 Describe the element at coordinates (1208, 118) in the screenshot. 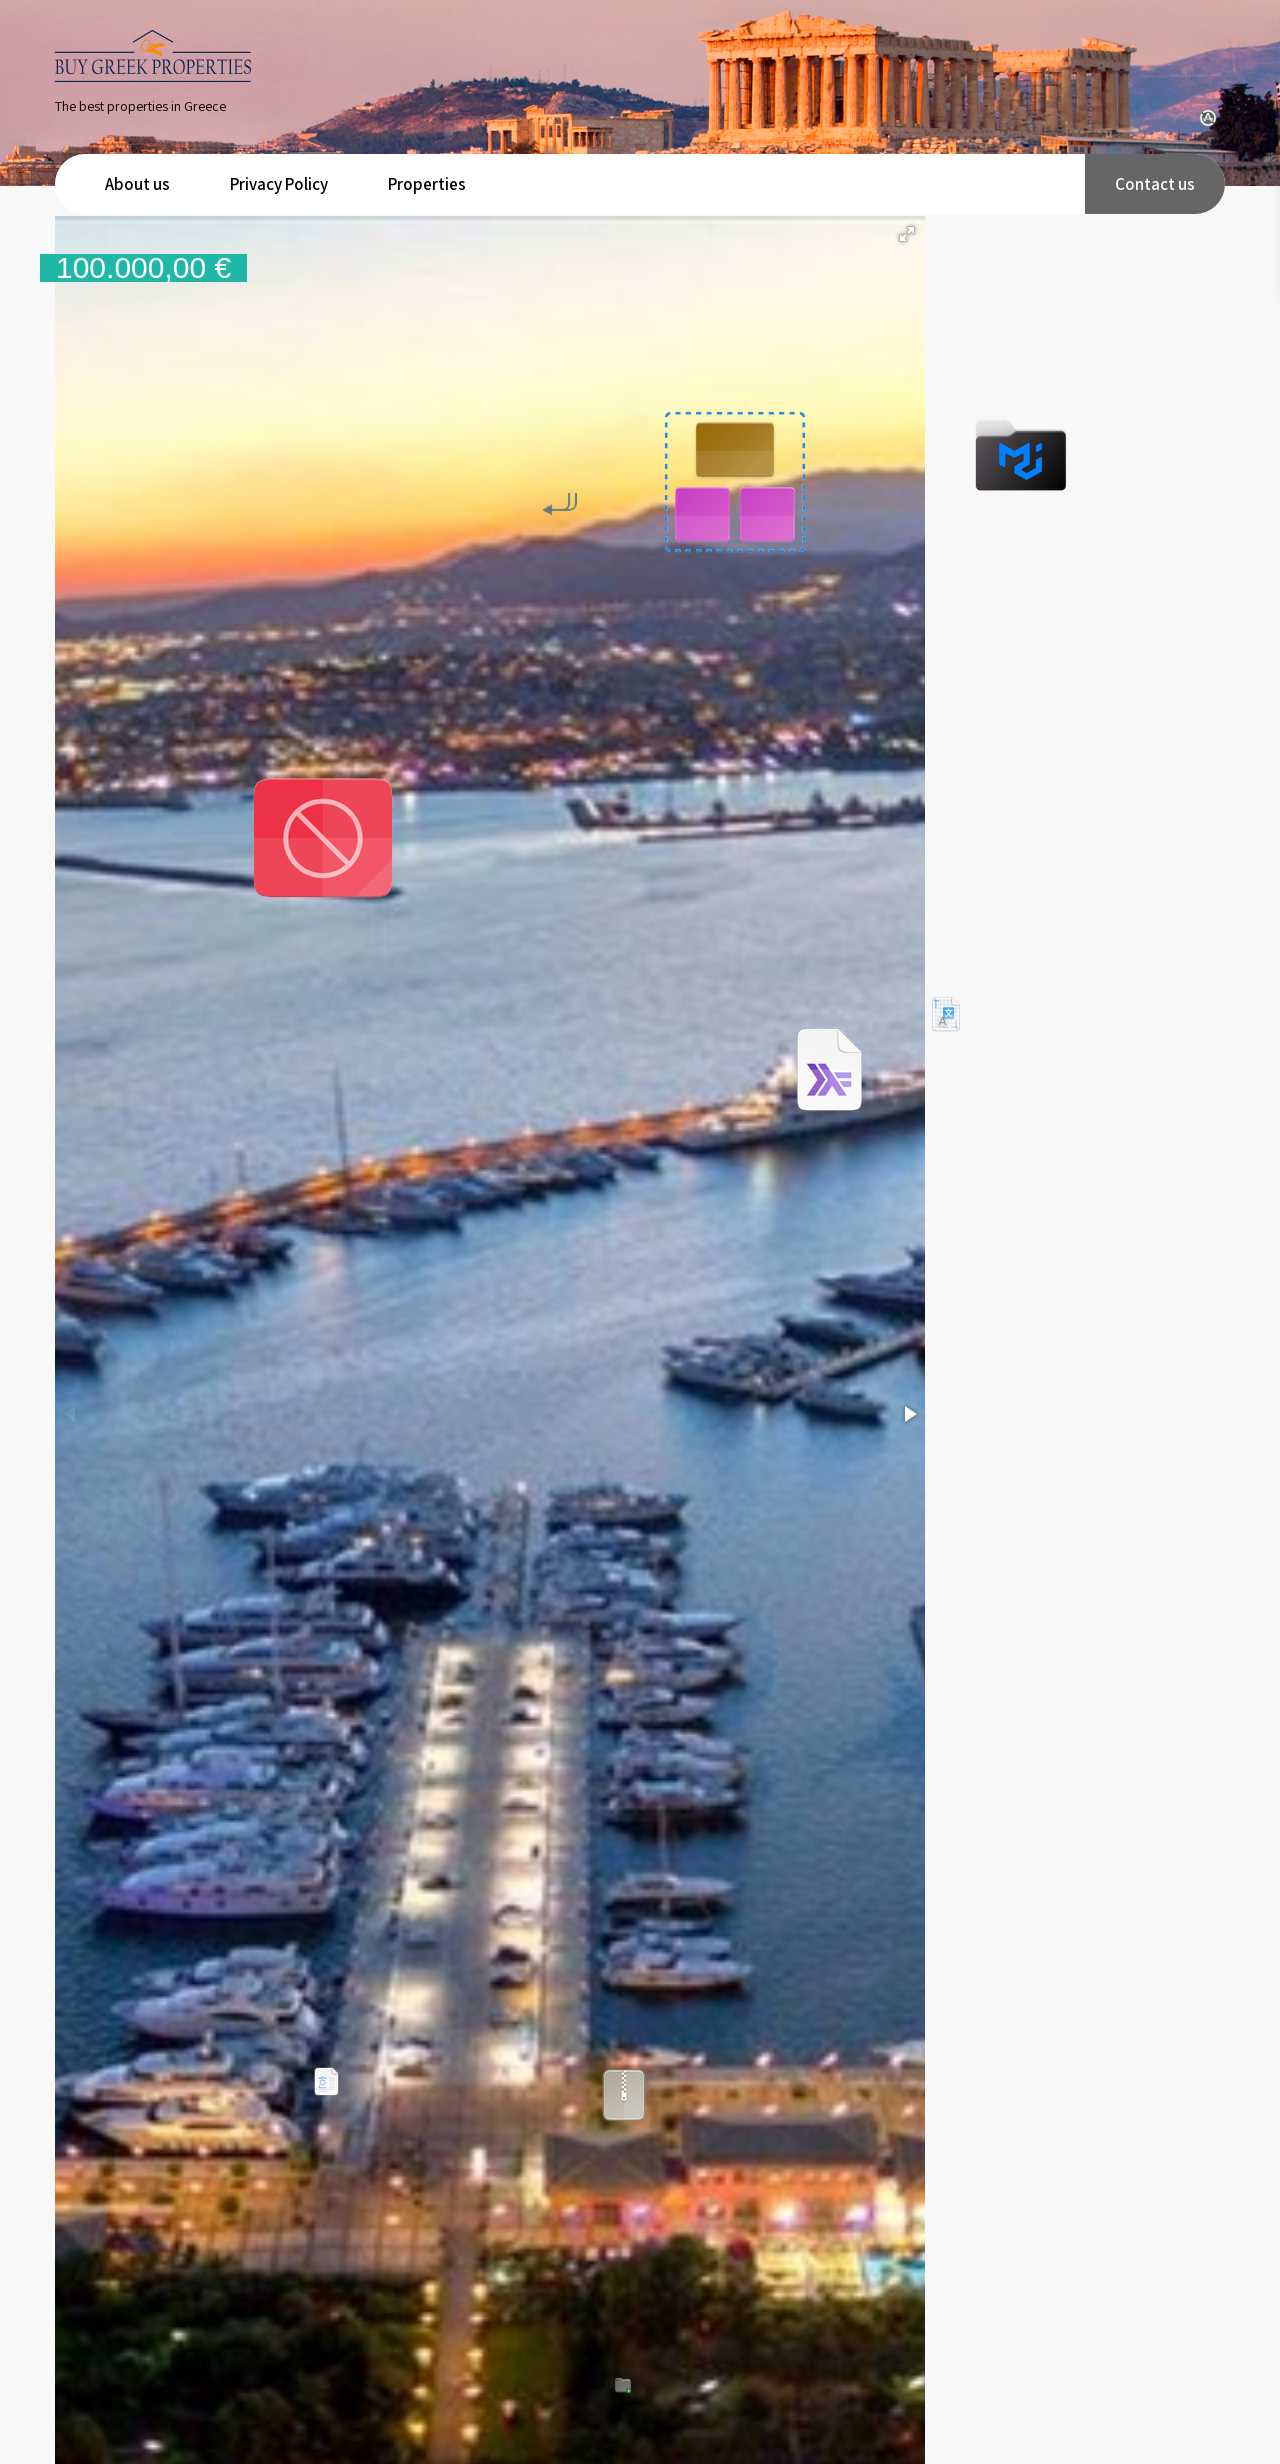

I see `open the software updater application` at that location.